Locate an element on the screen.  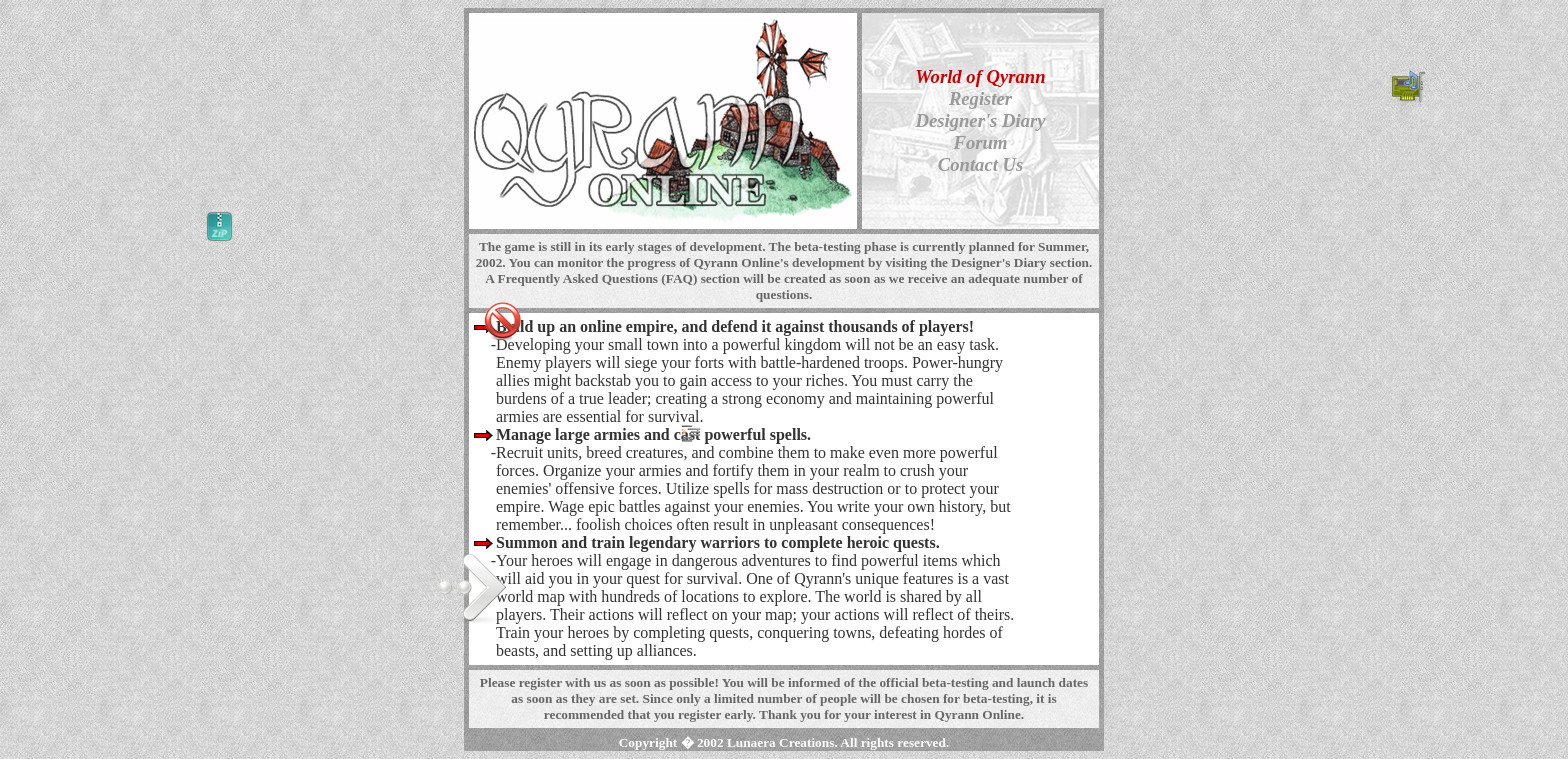
delete selected item is located at coordinates (502, 318).